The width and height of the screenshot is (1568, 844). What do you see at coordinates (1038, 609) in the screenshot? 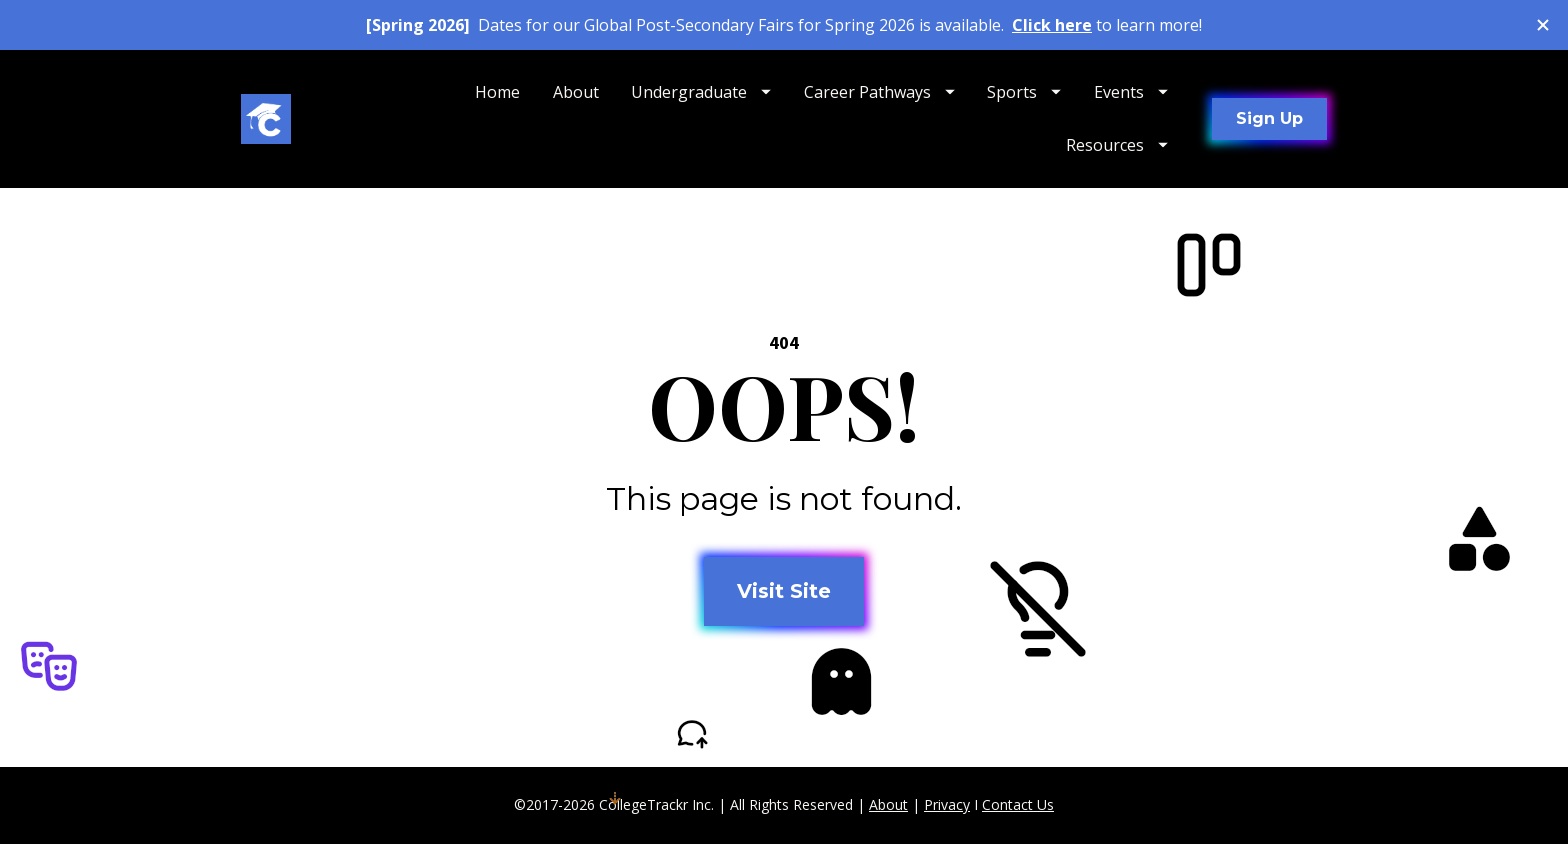
I see `turn off lights or disable lighting` at bounding box center [1038, 609].